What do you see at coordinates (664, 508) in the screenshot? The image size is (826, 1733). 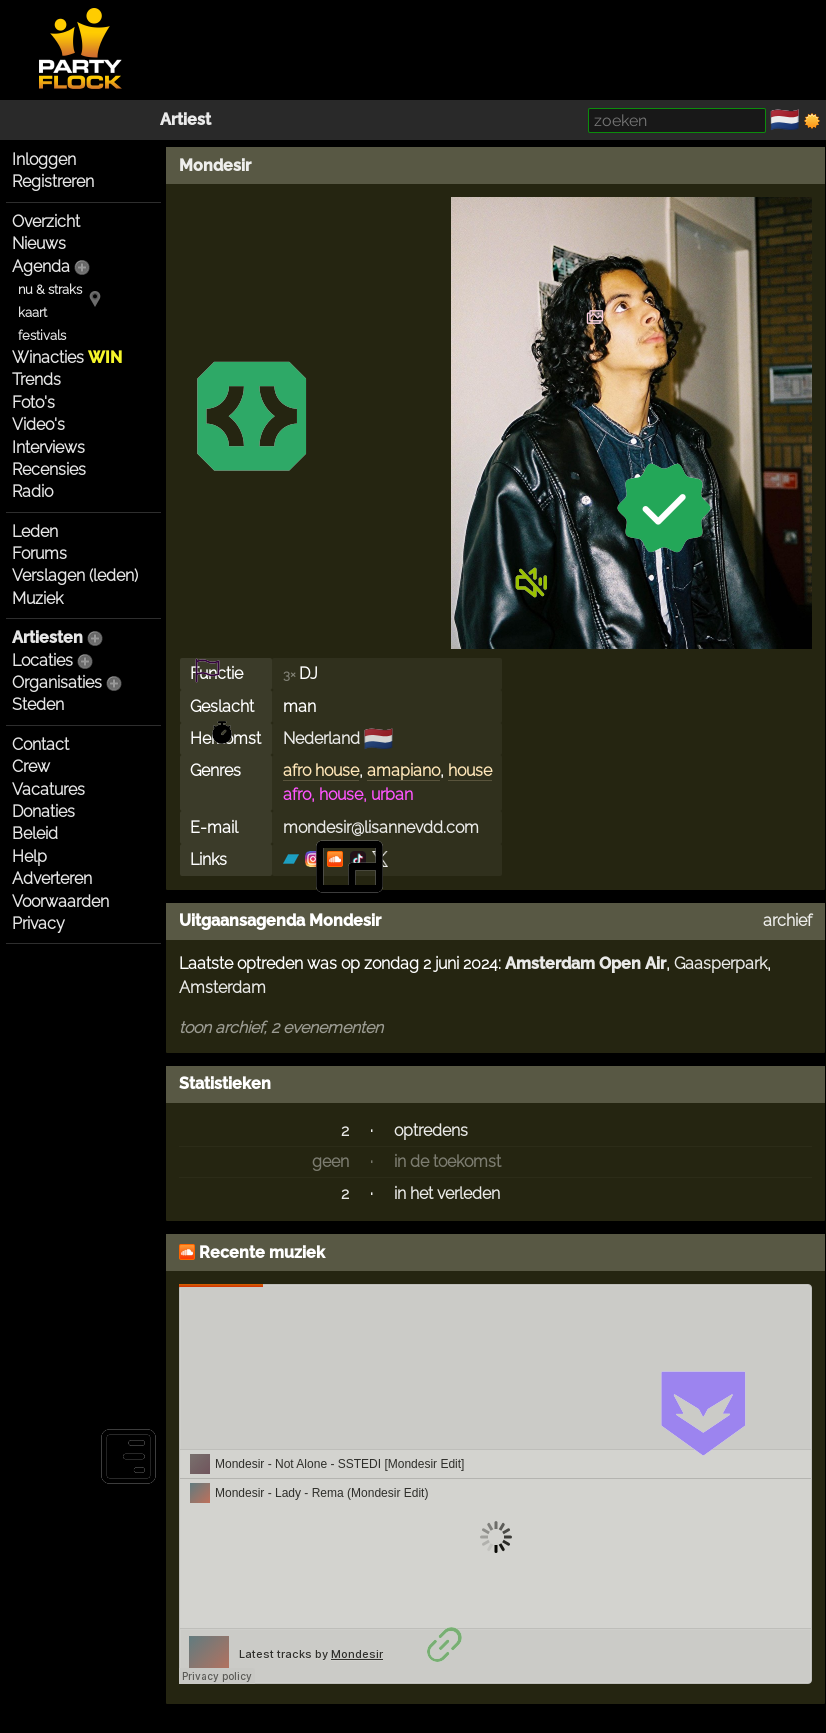 I see `indicates a verified discord server` at bounding box center [664, 508].